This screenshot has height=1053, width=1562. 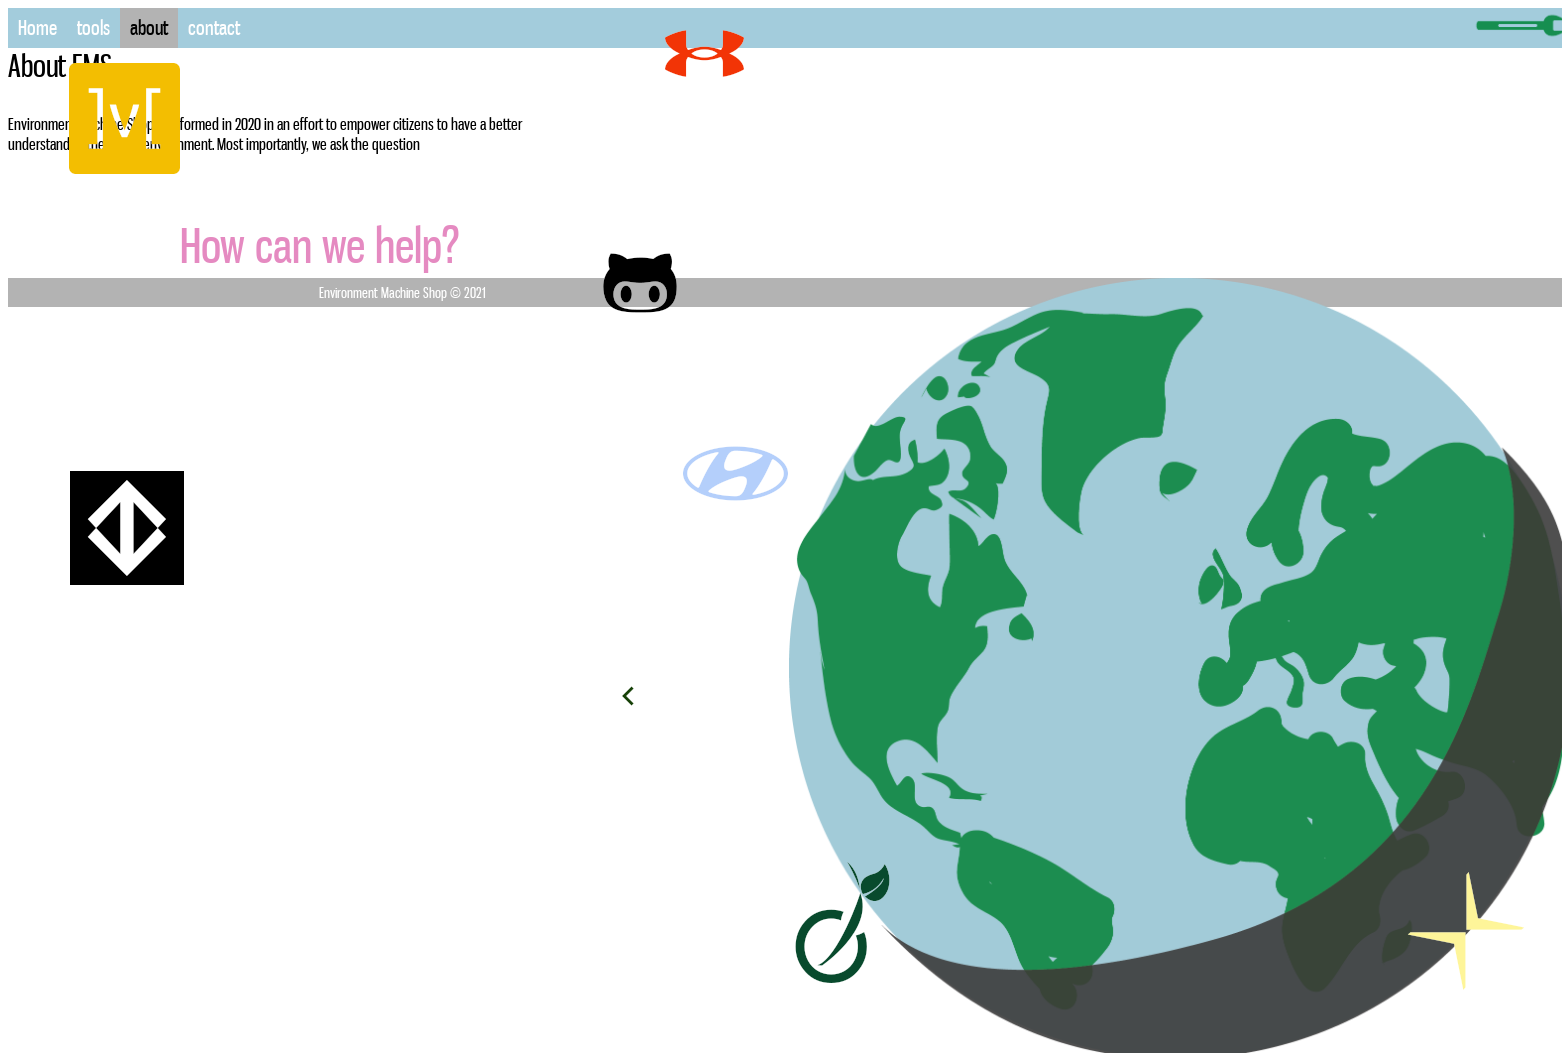 I want to click on visit or connect to Viadeo professional network, so click(x=842, y=922).